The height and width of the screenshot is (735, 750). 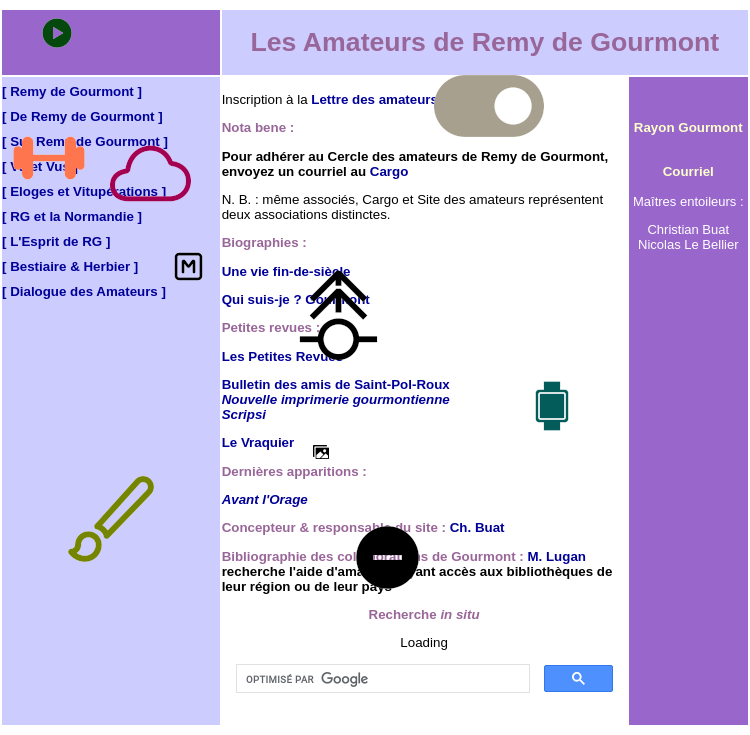 What do you see at coordinates (57, 33) in the screenshot?
I see `play media content` at bounding box center [57, 33].